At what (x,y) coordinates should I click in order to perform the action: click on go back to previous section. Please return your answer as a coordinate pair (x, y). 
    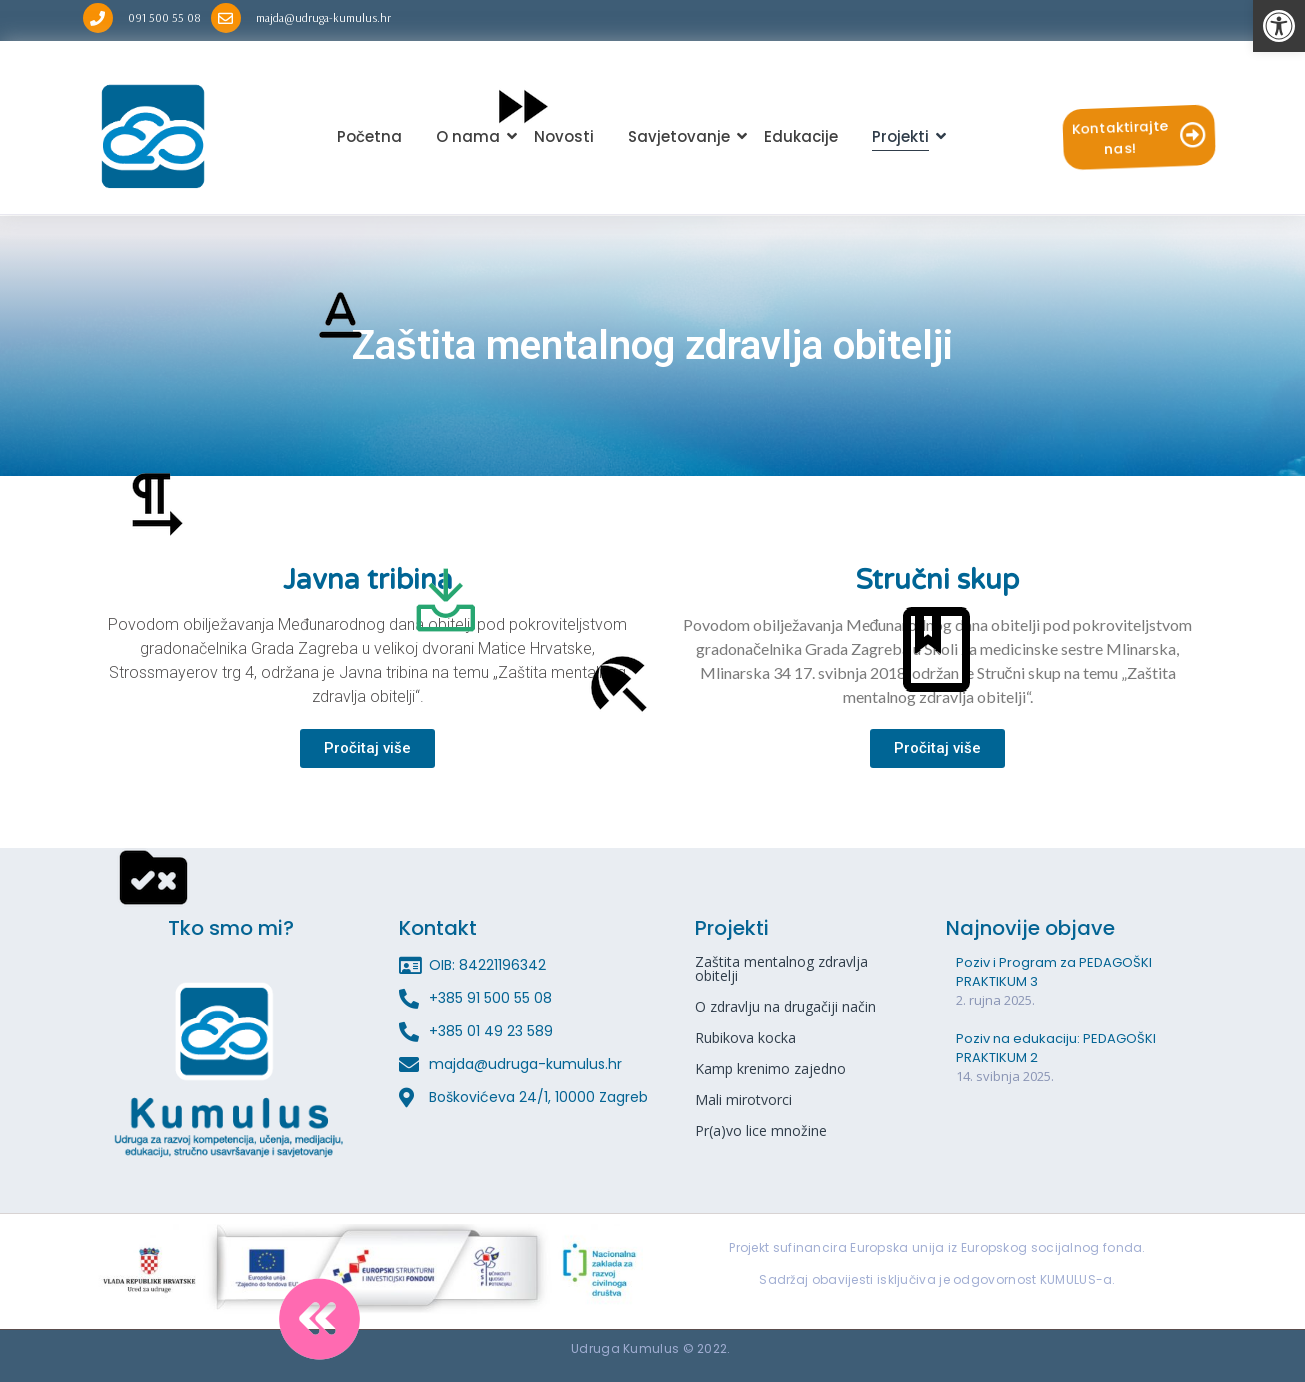
    Looking at the image, I should click on (319, 1318).